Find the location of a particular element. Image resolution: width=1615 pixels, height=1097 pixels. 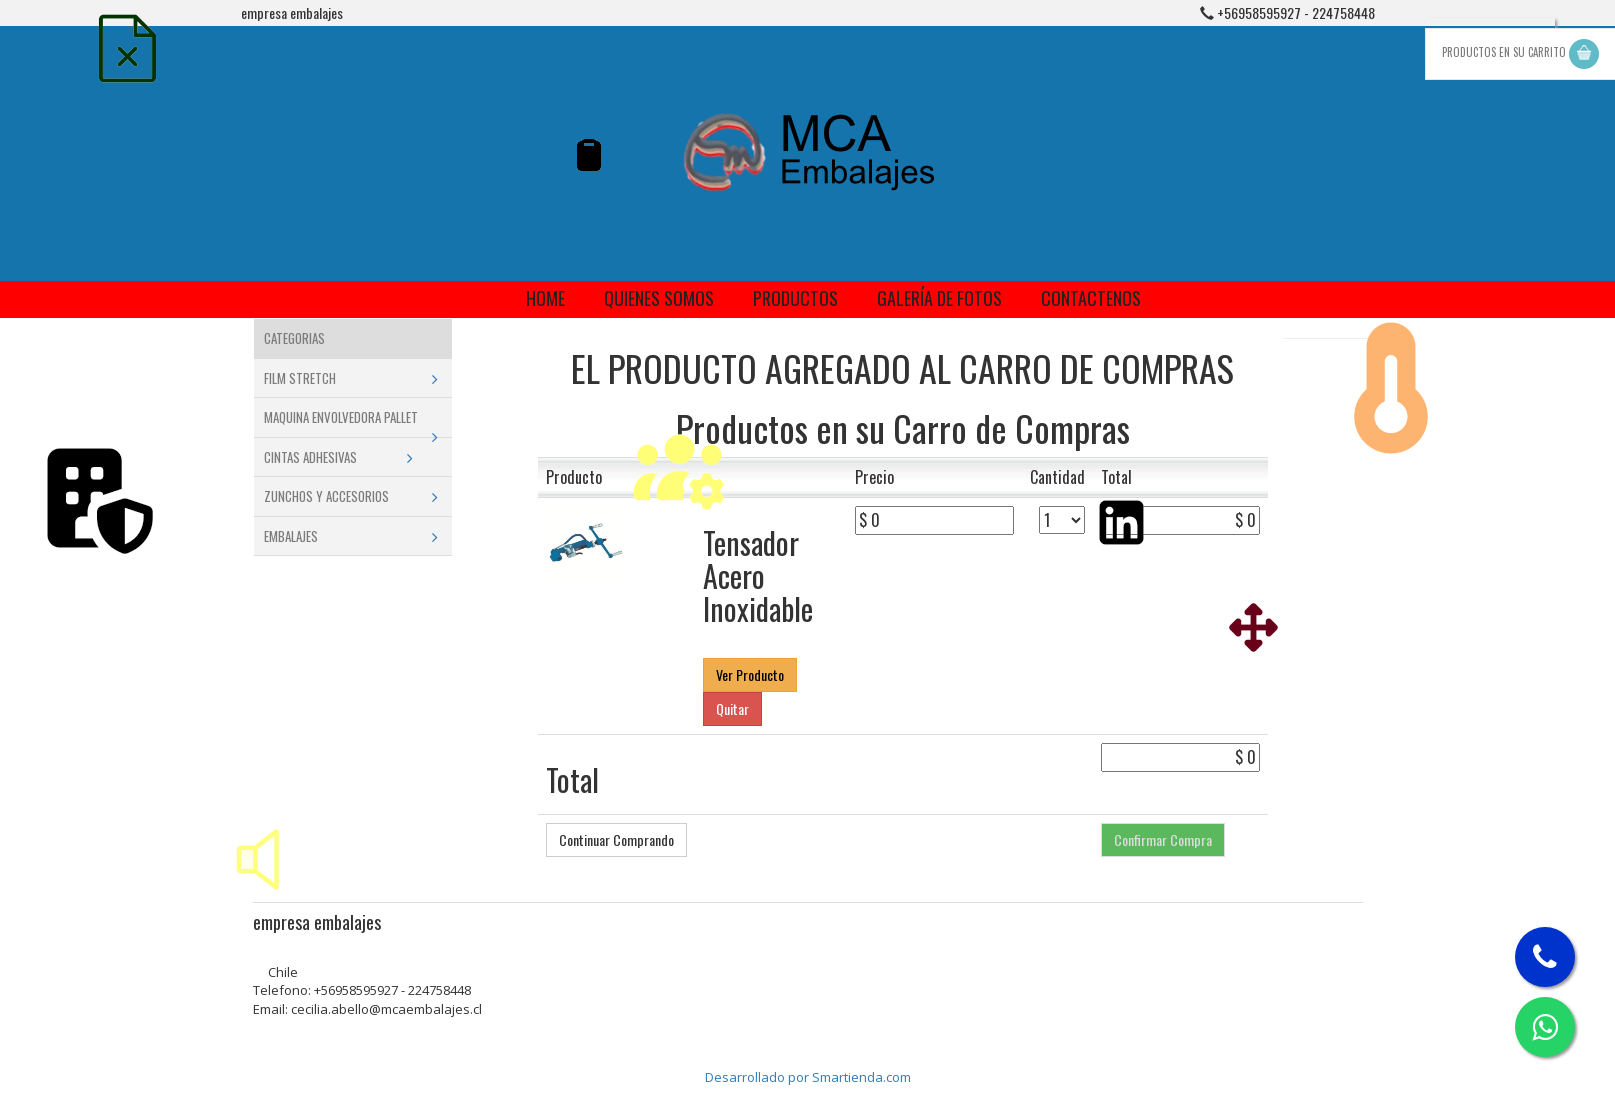

delete or remove a file is located at coordinates (127, 48).